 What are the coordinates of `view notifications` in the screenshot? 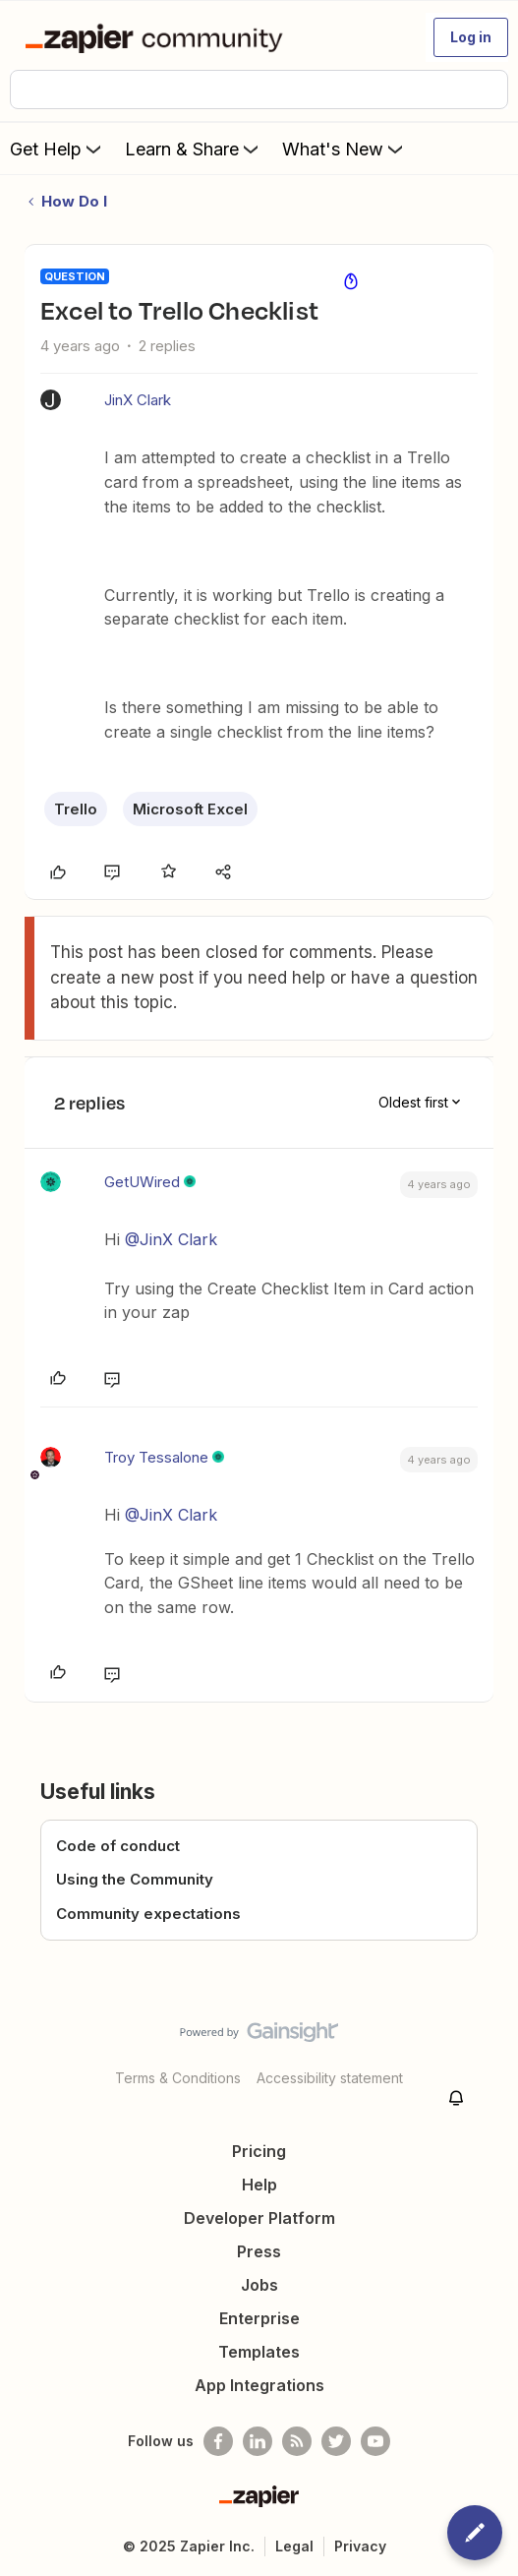 It's located at (456, 2098).